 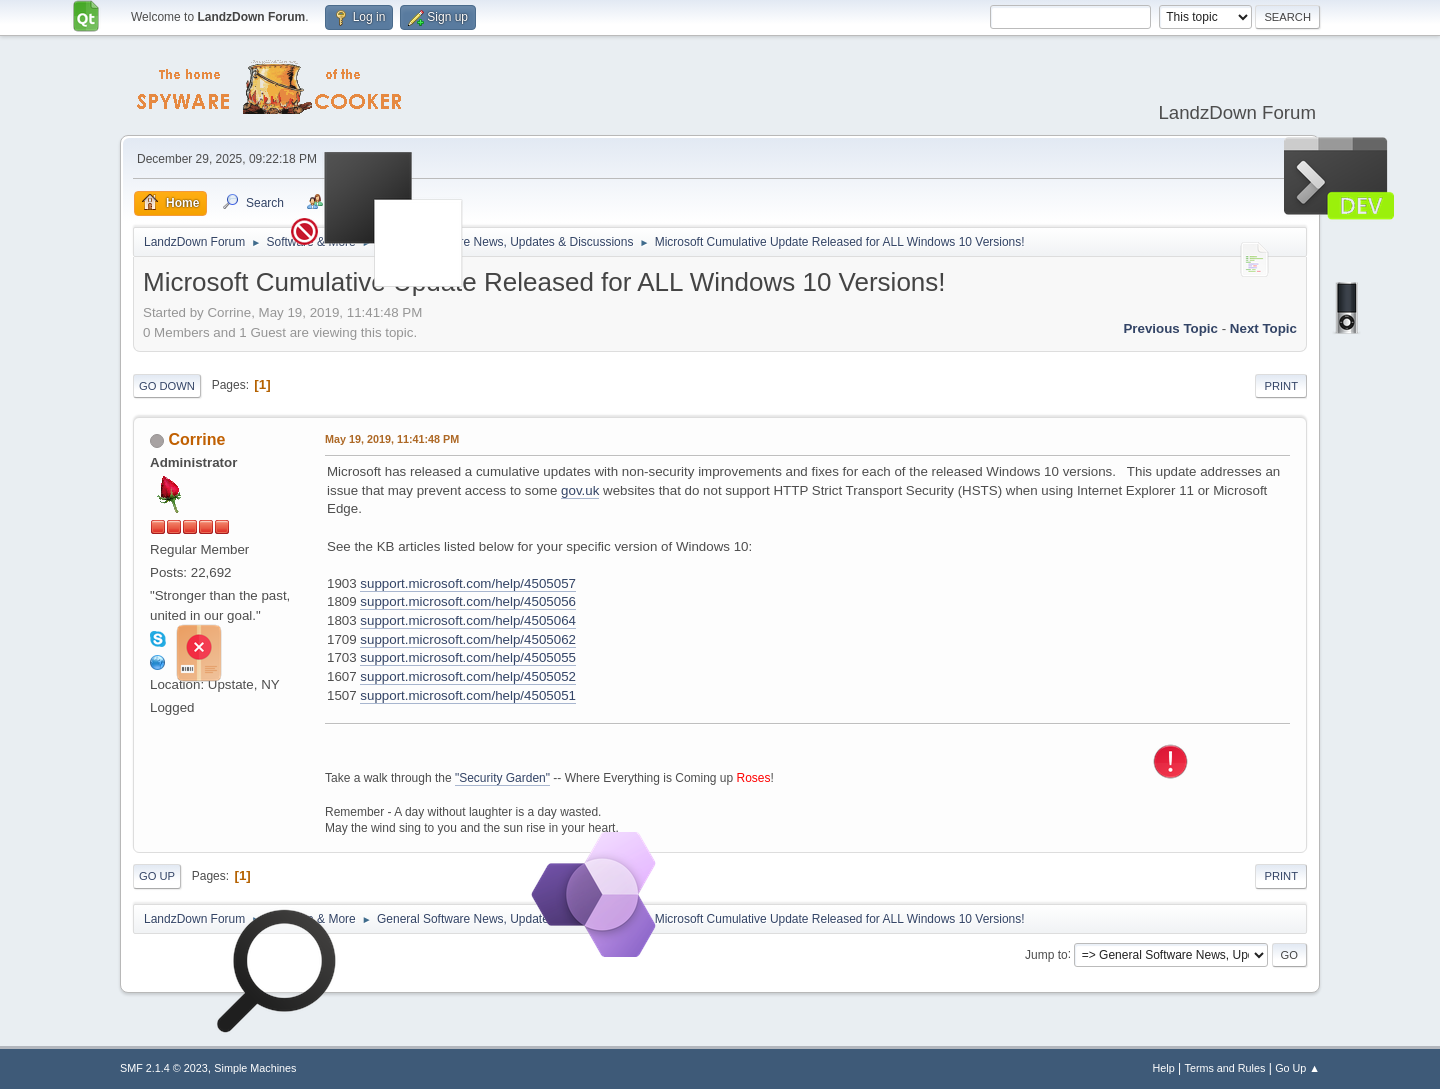 I want to click on delete selected email message, so click(x=304, y=231).